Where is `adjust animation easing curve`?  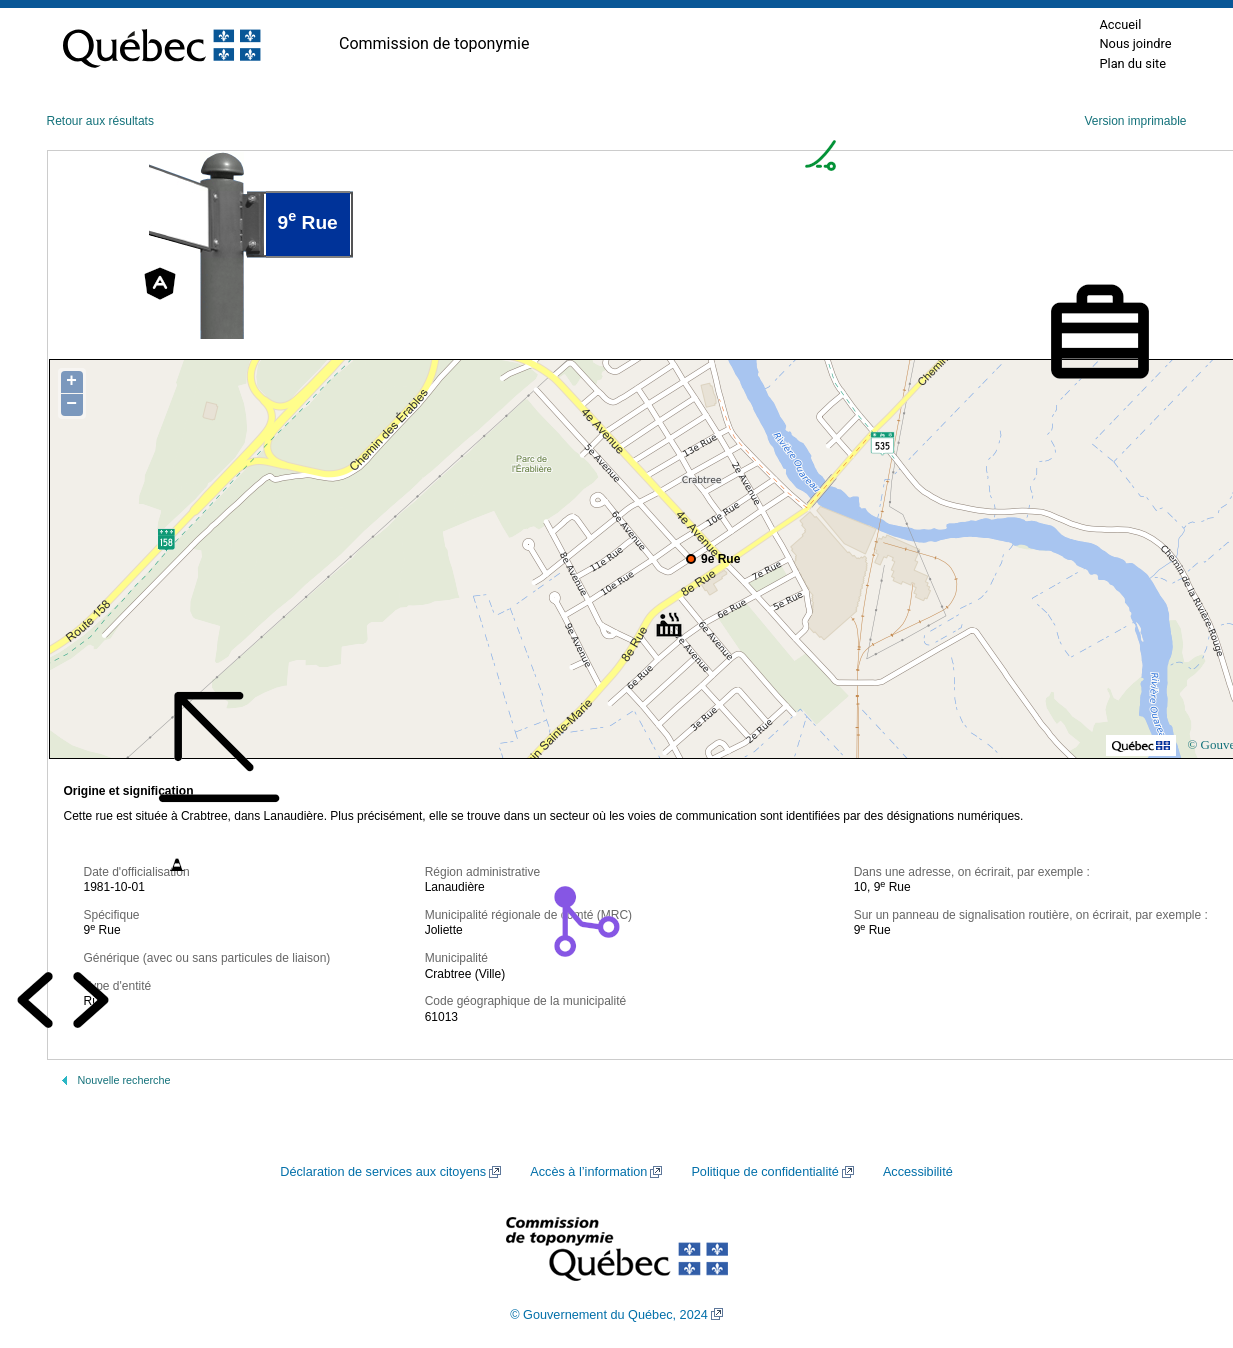 adjust animation easing curve is located at coordinates (820, 155).